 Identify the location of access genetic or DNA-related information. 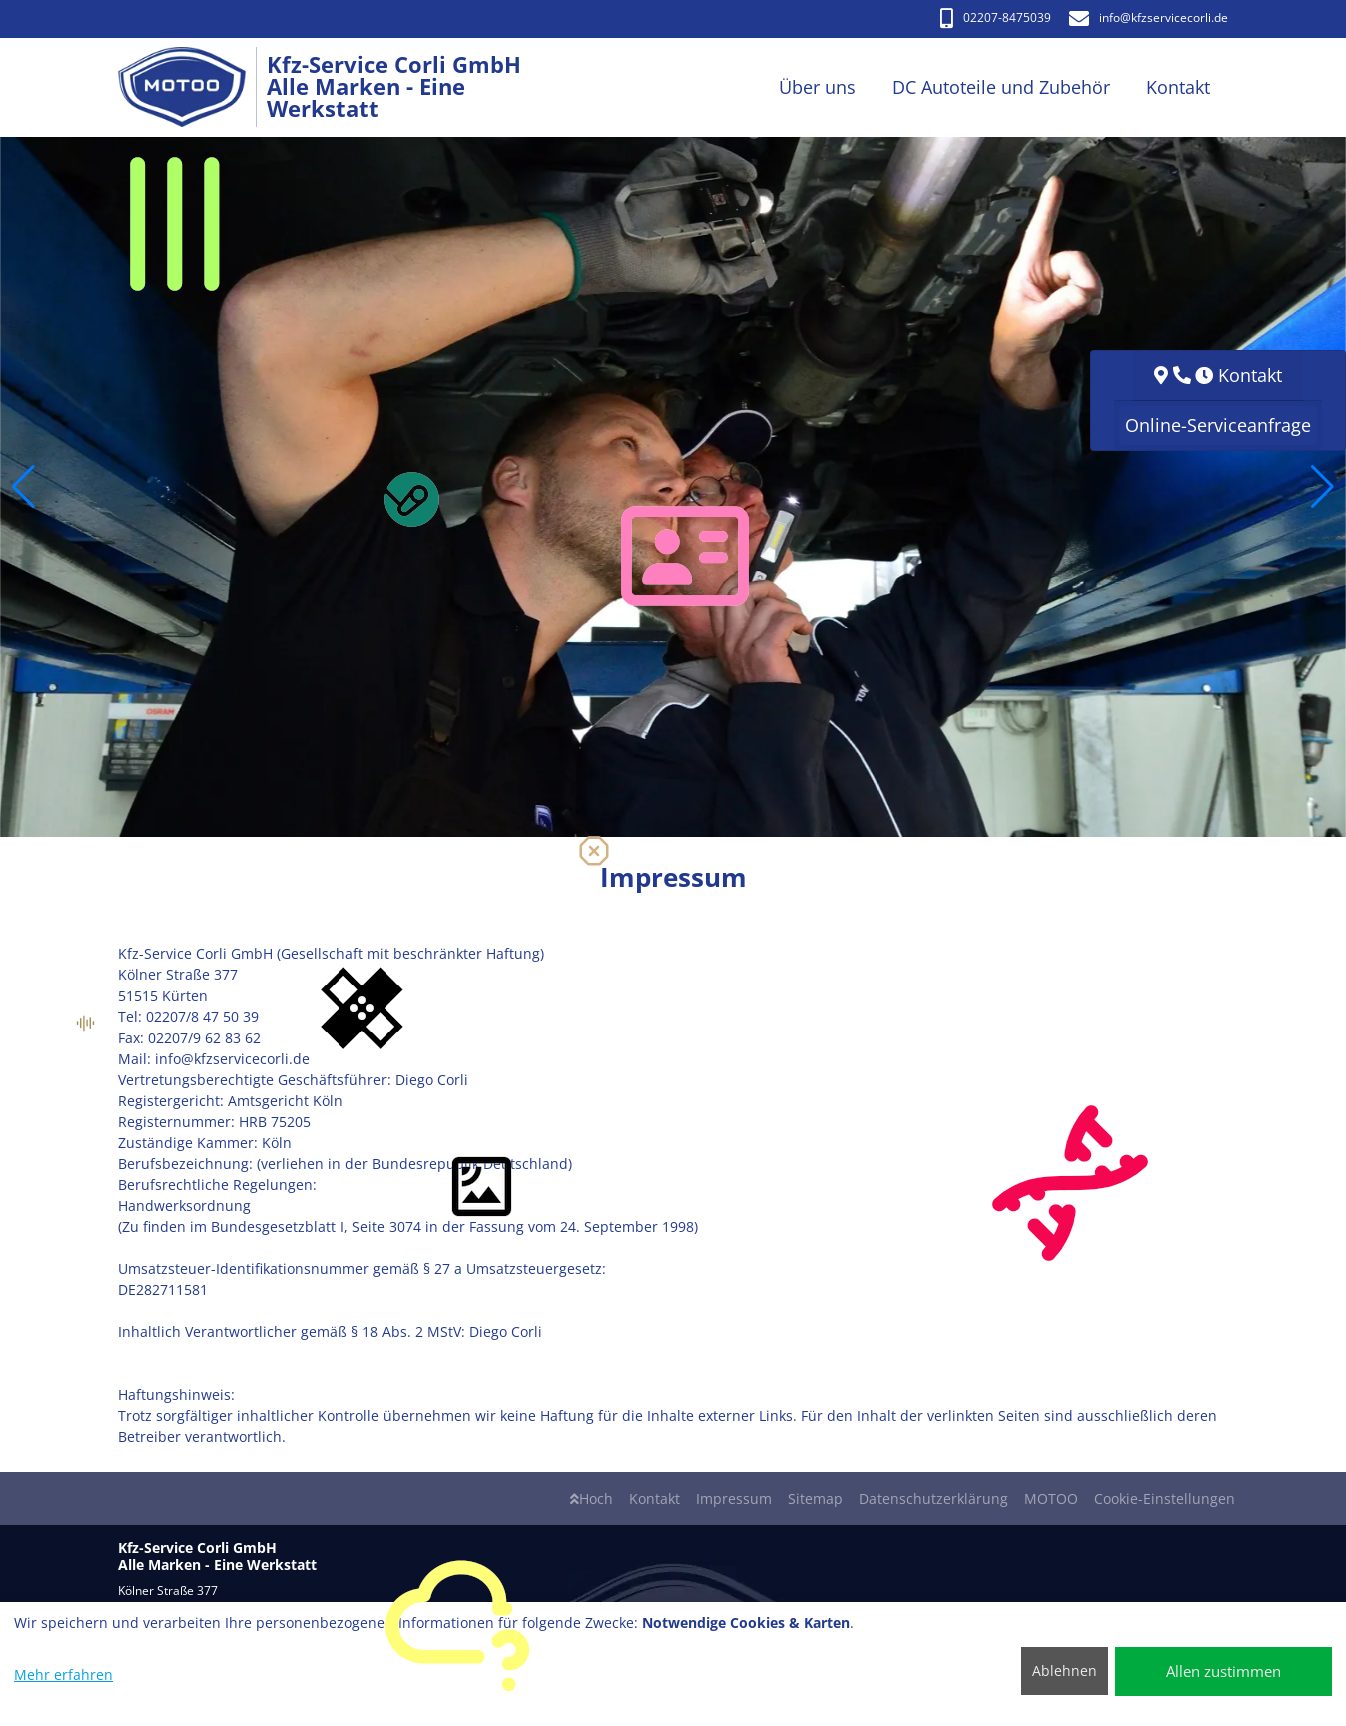
(1070, 1183).